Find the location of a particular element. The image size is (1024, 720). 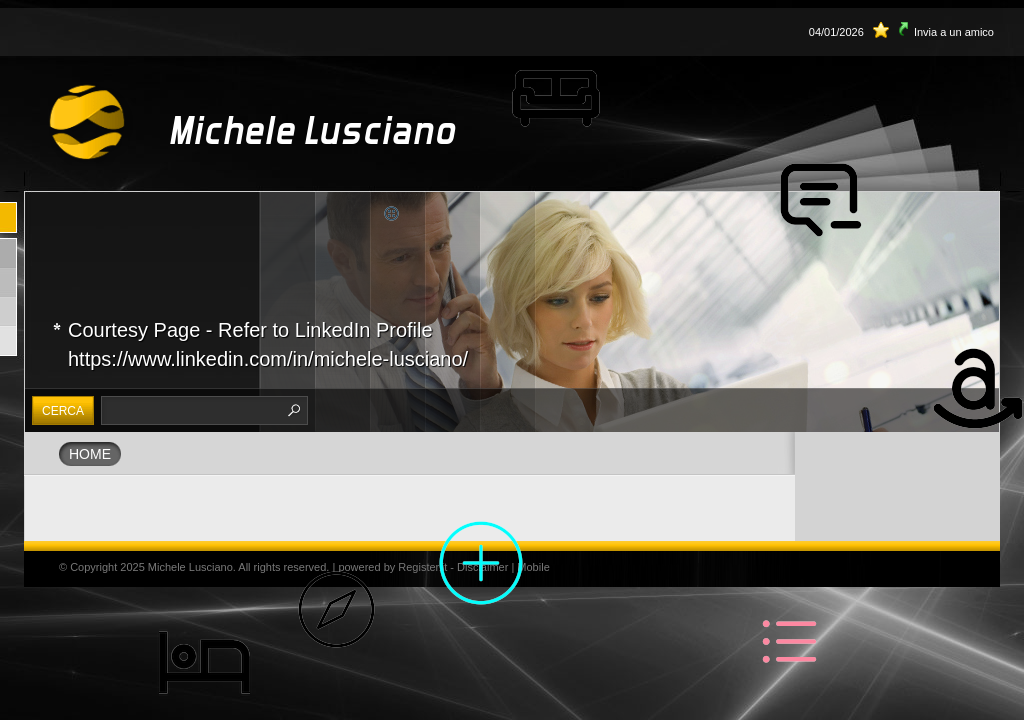

access navigation or directions is located at coordinates (336, 609).